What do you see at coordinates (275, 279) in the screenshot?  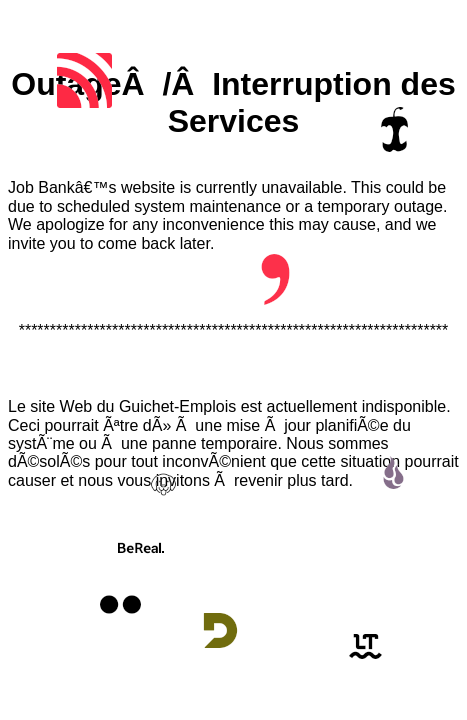 I see `comma.ai company logo` at bounding box center [275, 279].